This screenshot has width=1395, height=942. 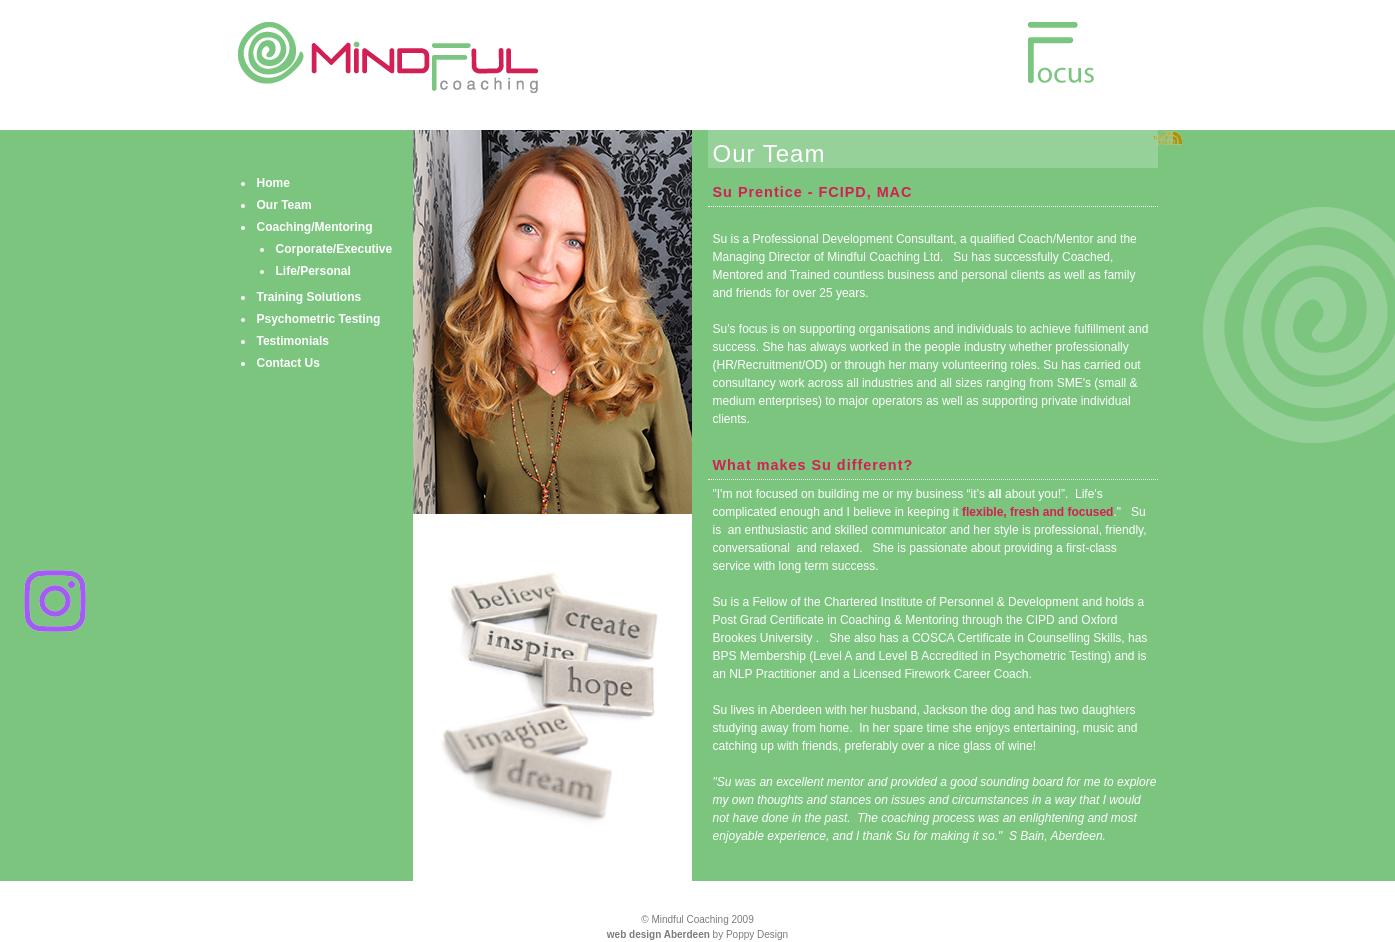 What do you see at coordinates (1168, 138) in the screenshot?
I see `The North Face brand logo` at bounding box center [1168, 138].